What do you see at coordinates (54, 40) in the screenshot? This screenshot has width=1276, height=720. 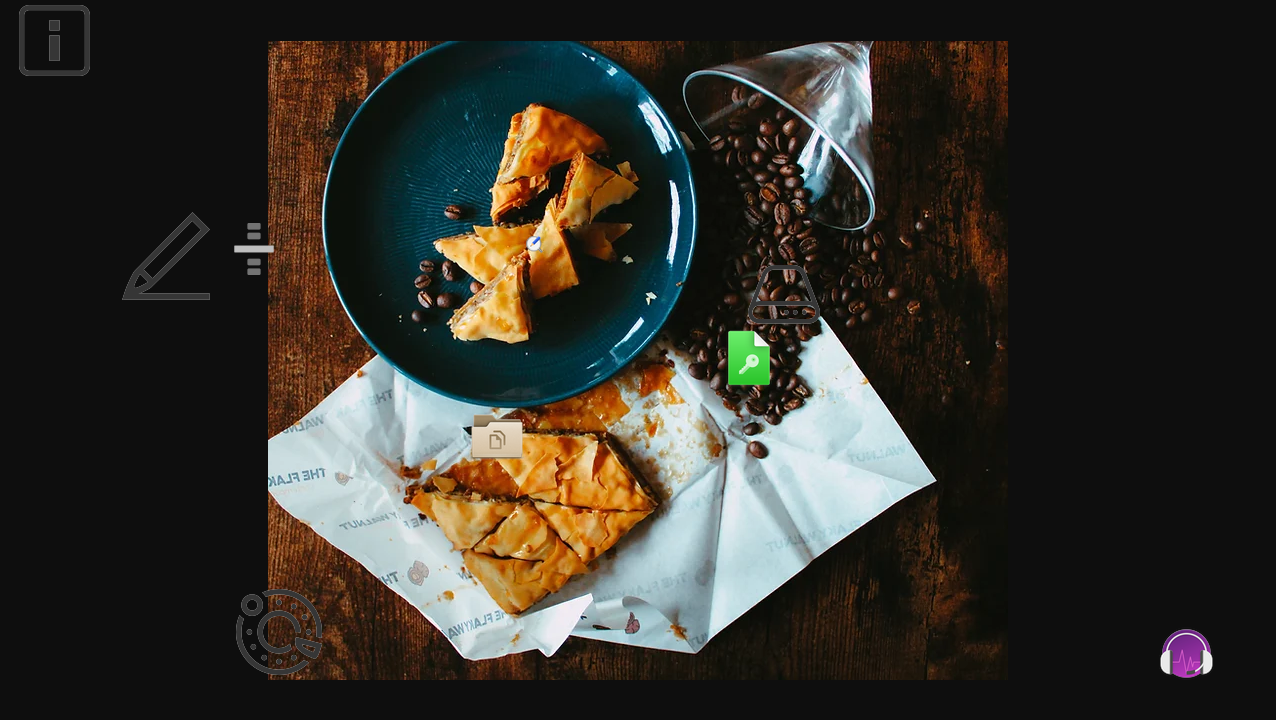 I see `view system information or details` at bounding box center [54, 40].